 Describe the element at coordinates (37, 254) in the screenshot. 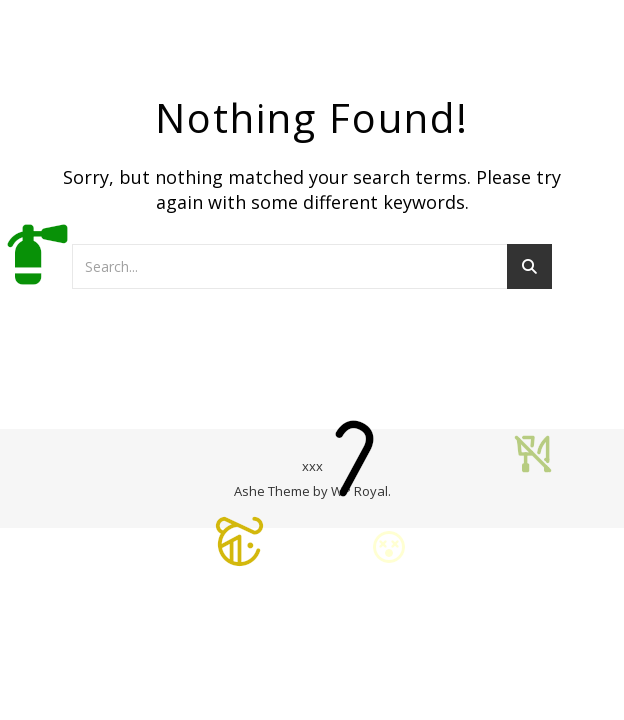

I see `fire safety equipment indicator` at that location.